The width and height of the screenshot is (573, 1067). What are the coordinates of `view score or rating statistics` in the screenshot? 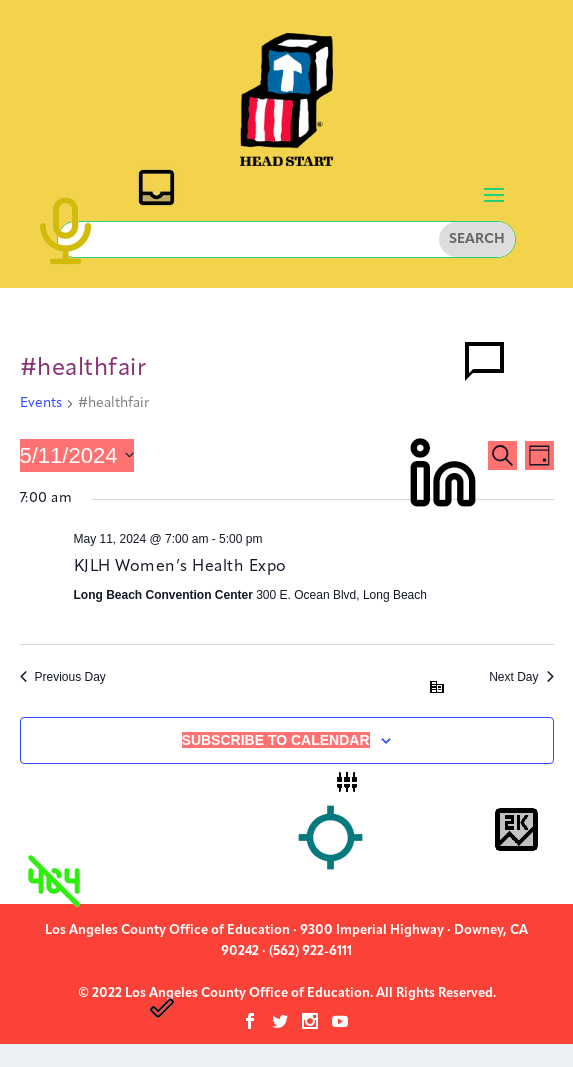 It's located at (516, 829).